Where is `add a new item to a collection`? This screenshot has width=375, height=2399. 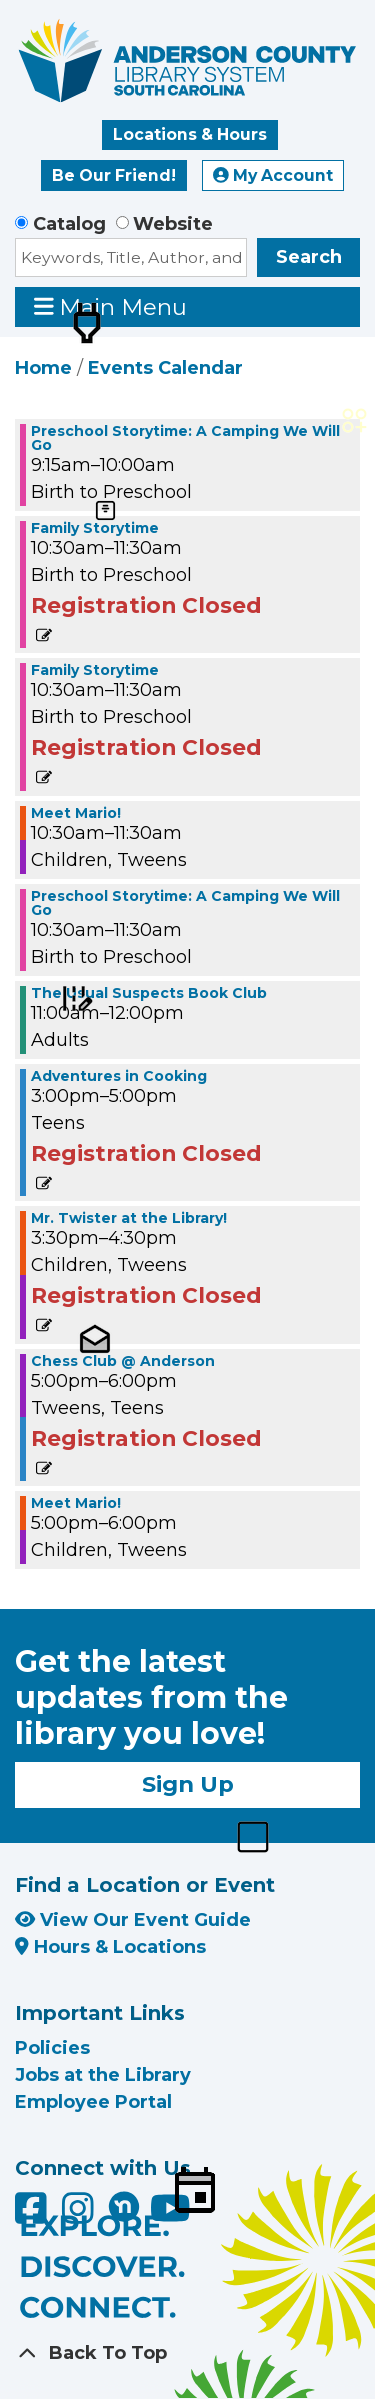 add a new item to a collection is located at coordinates (354, 420).